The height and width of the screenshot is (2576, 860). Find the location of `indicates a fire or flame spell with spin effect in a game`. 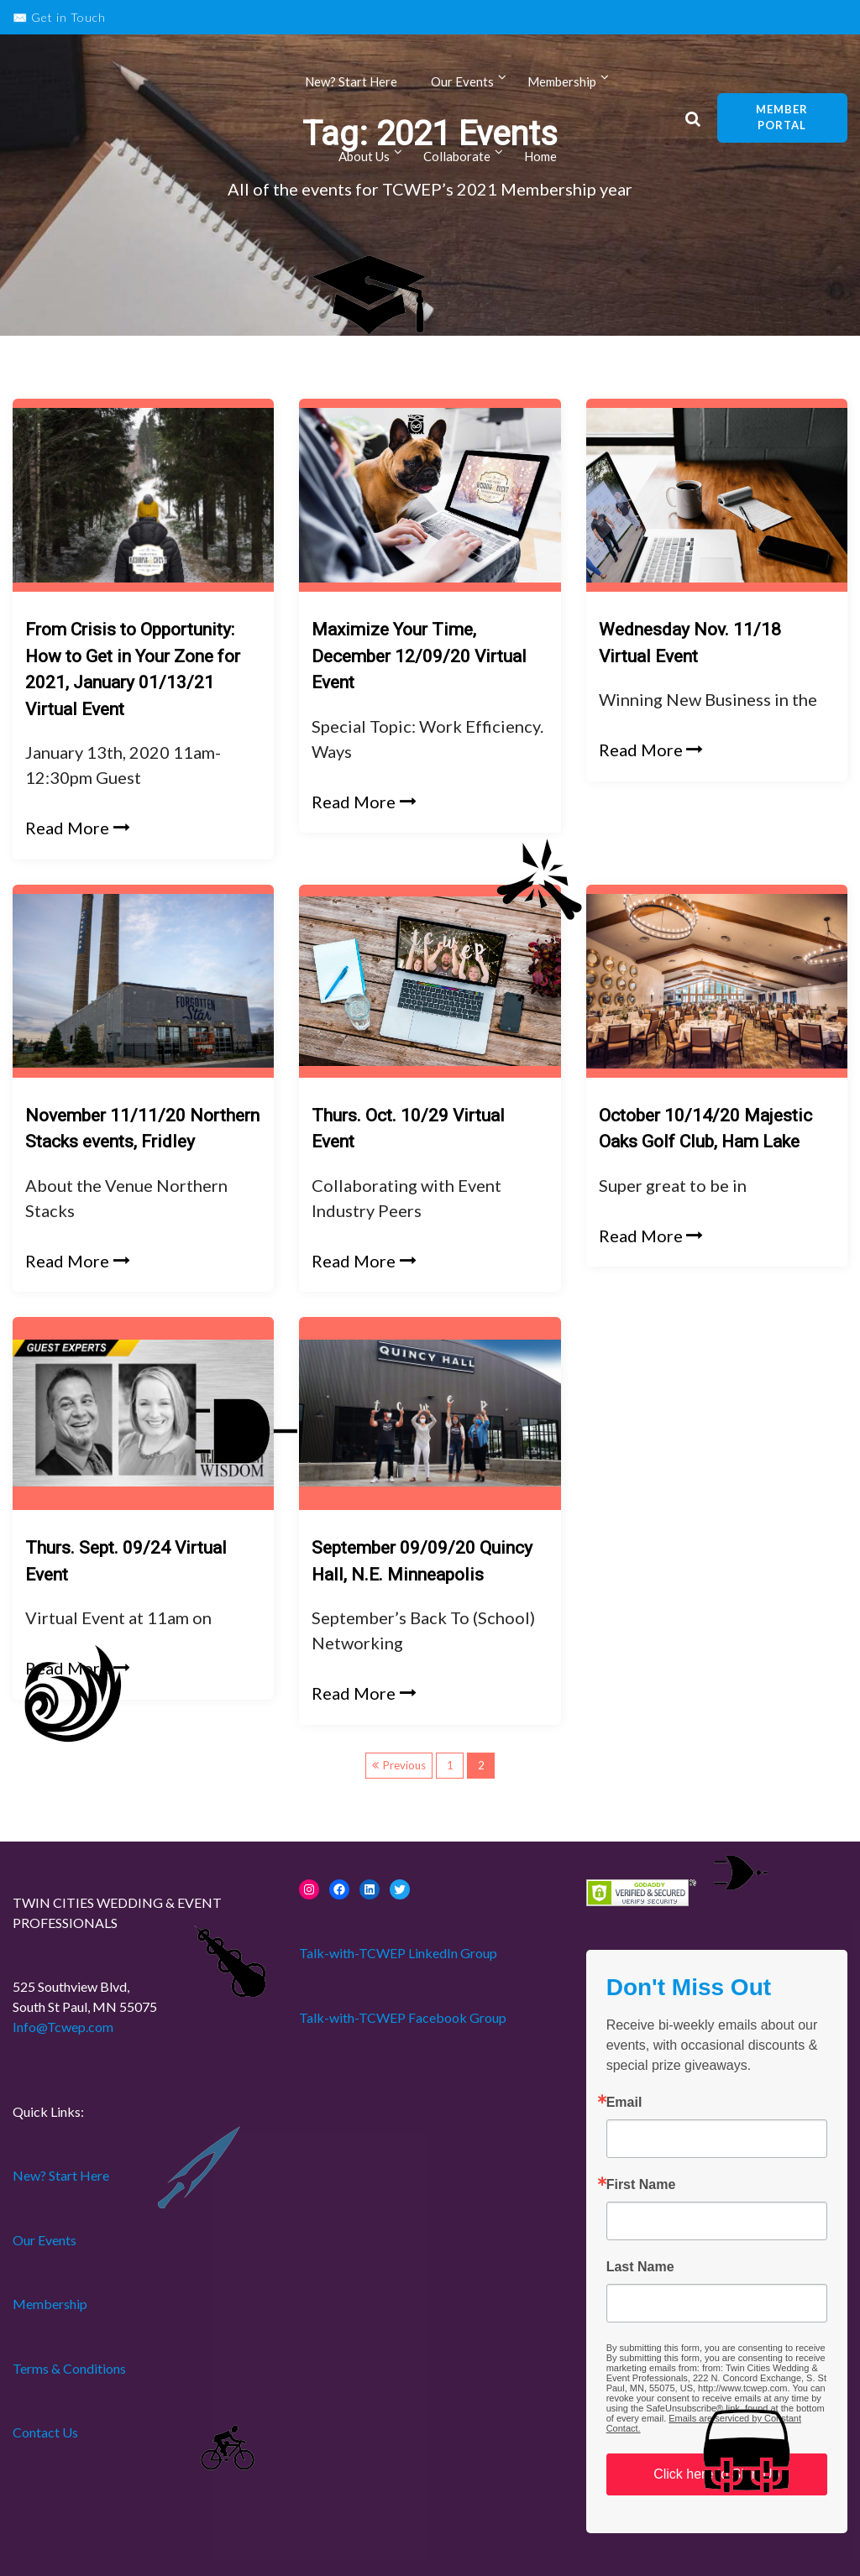

indicates a fire or flame spell with spin effect in a game is located at coordinates (73, 1693).